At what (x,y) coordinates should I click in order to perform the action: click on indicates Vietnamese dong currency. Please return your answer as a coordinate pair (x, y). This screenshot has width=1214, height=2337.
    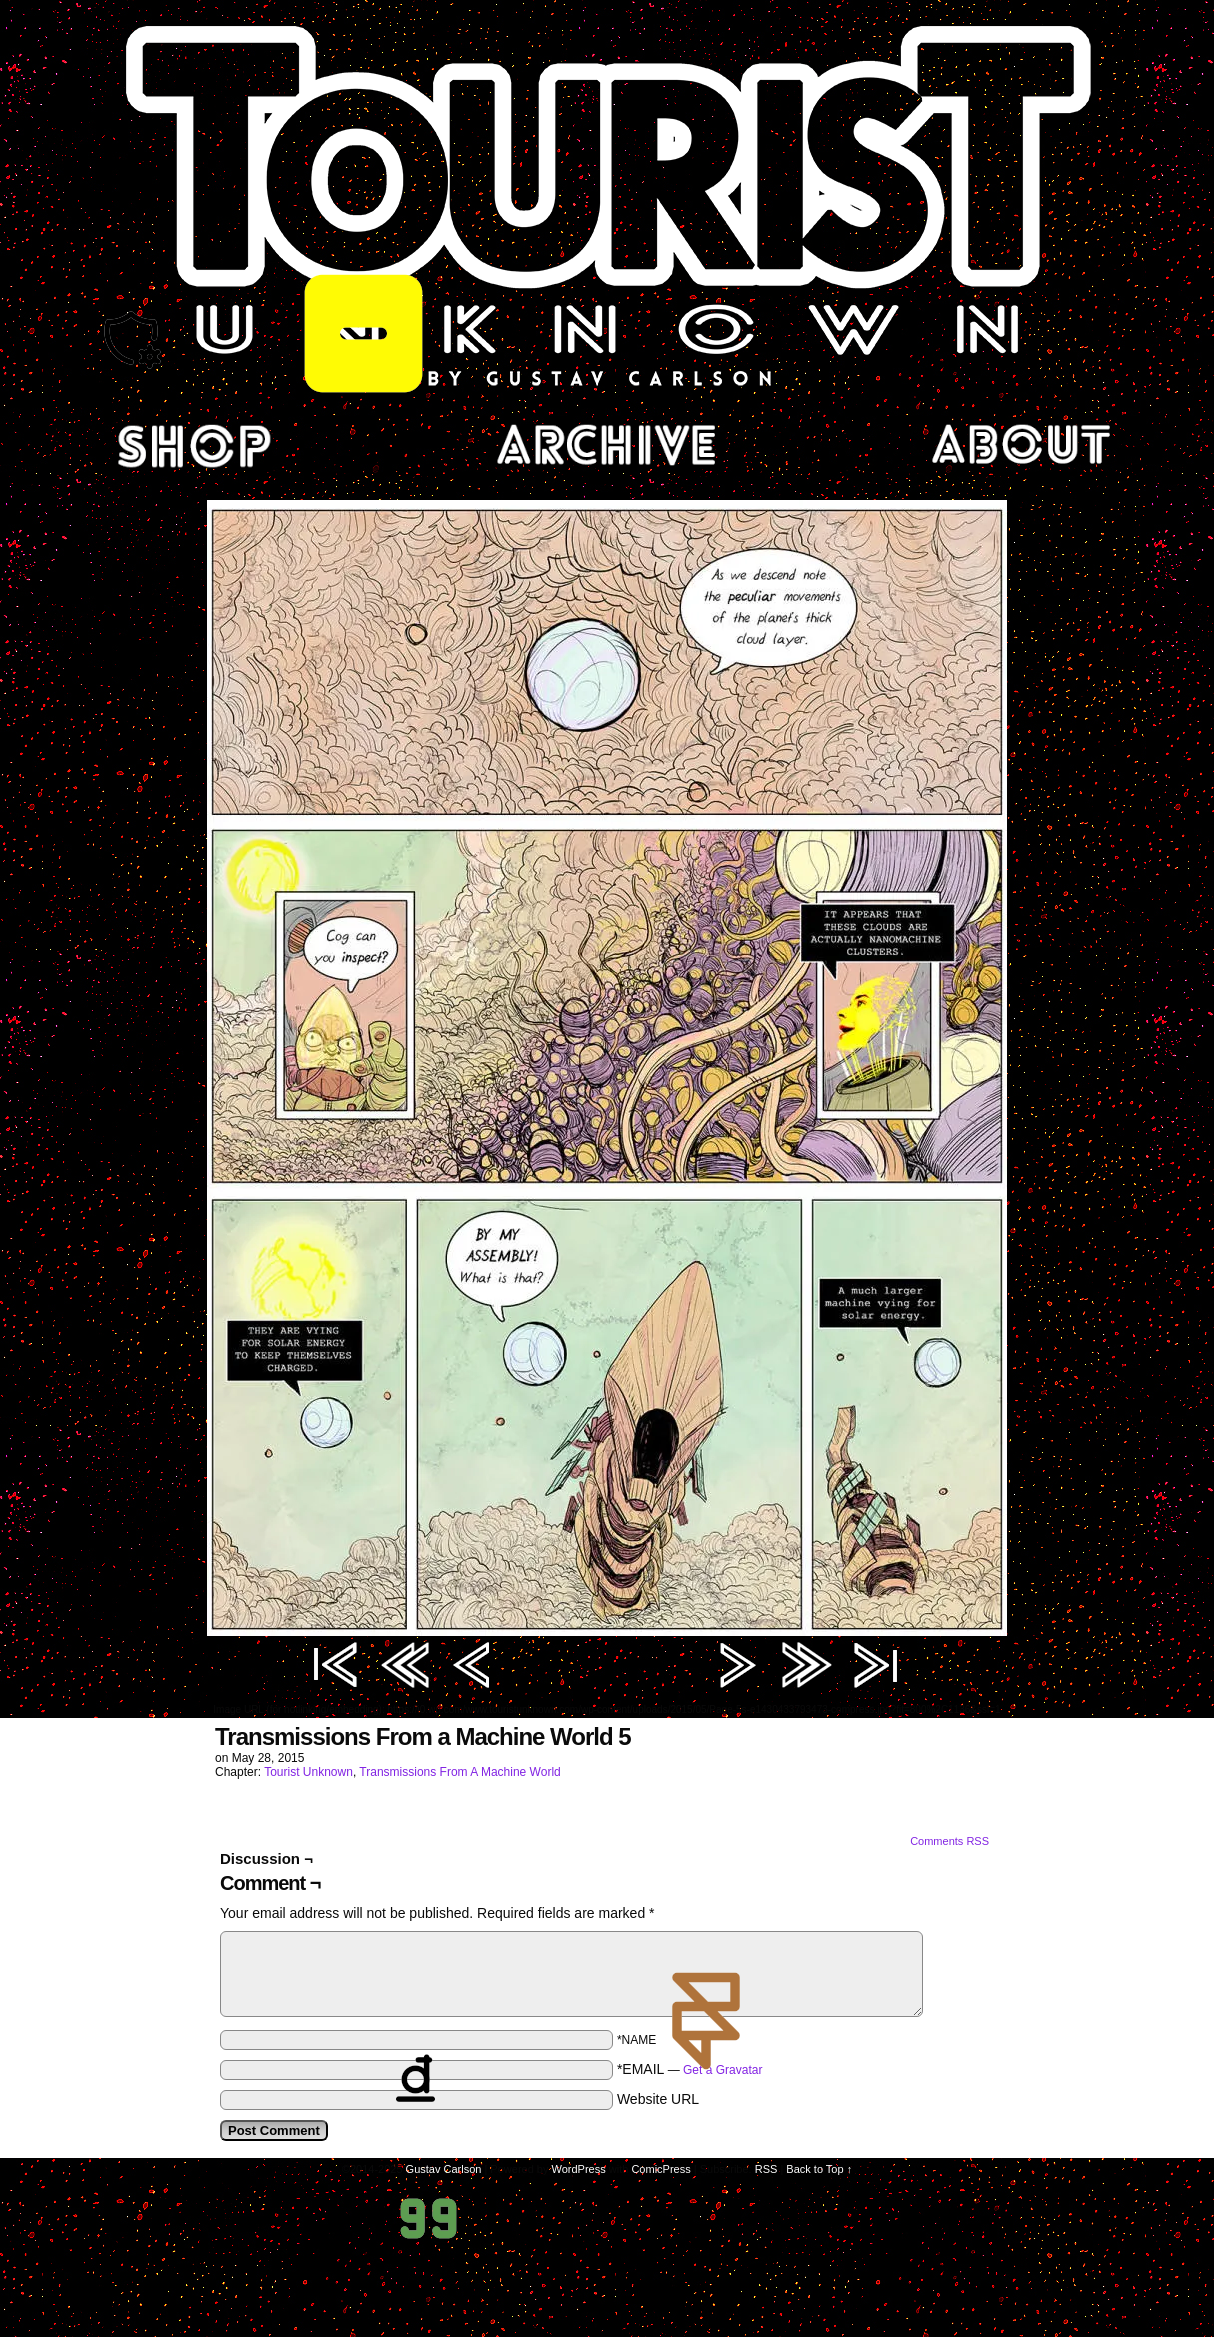
    Looking at the image, I should click on (415, 2079).